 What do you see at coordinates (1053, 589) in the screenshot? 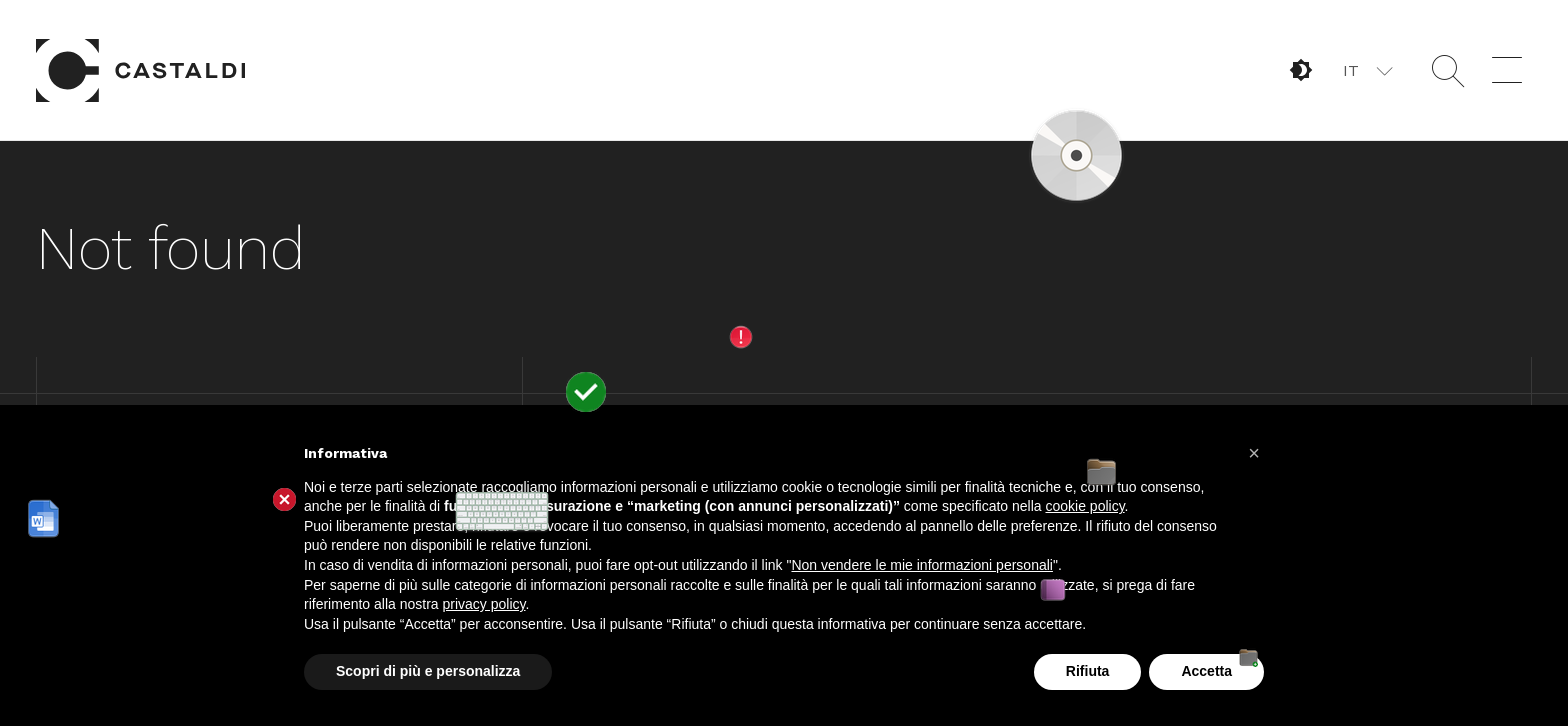
I see `access the desktop folder` at bounding box center [1053, 589].